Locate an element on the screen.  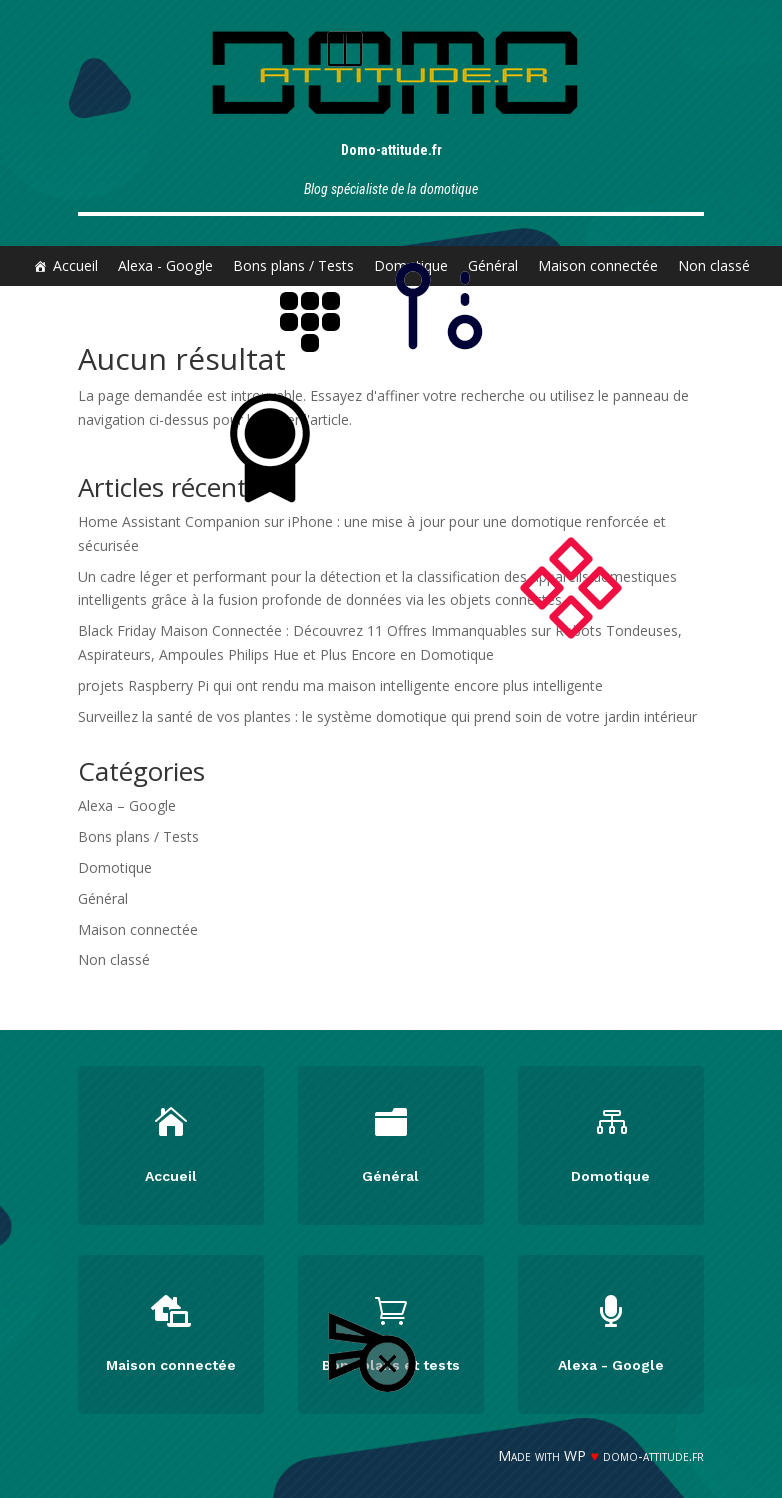
view achievements or awards is located at coordinates (270, 448).